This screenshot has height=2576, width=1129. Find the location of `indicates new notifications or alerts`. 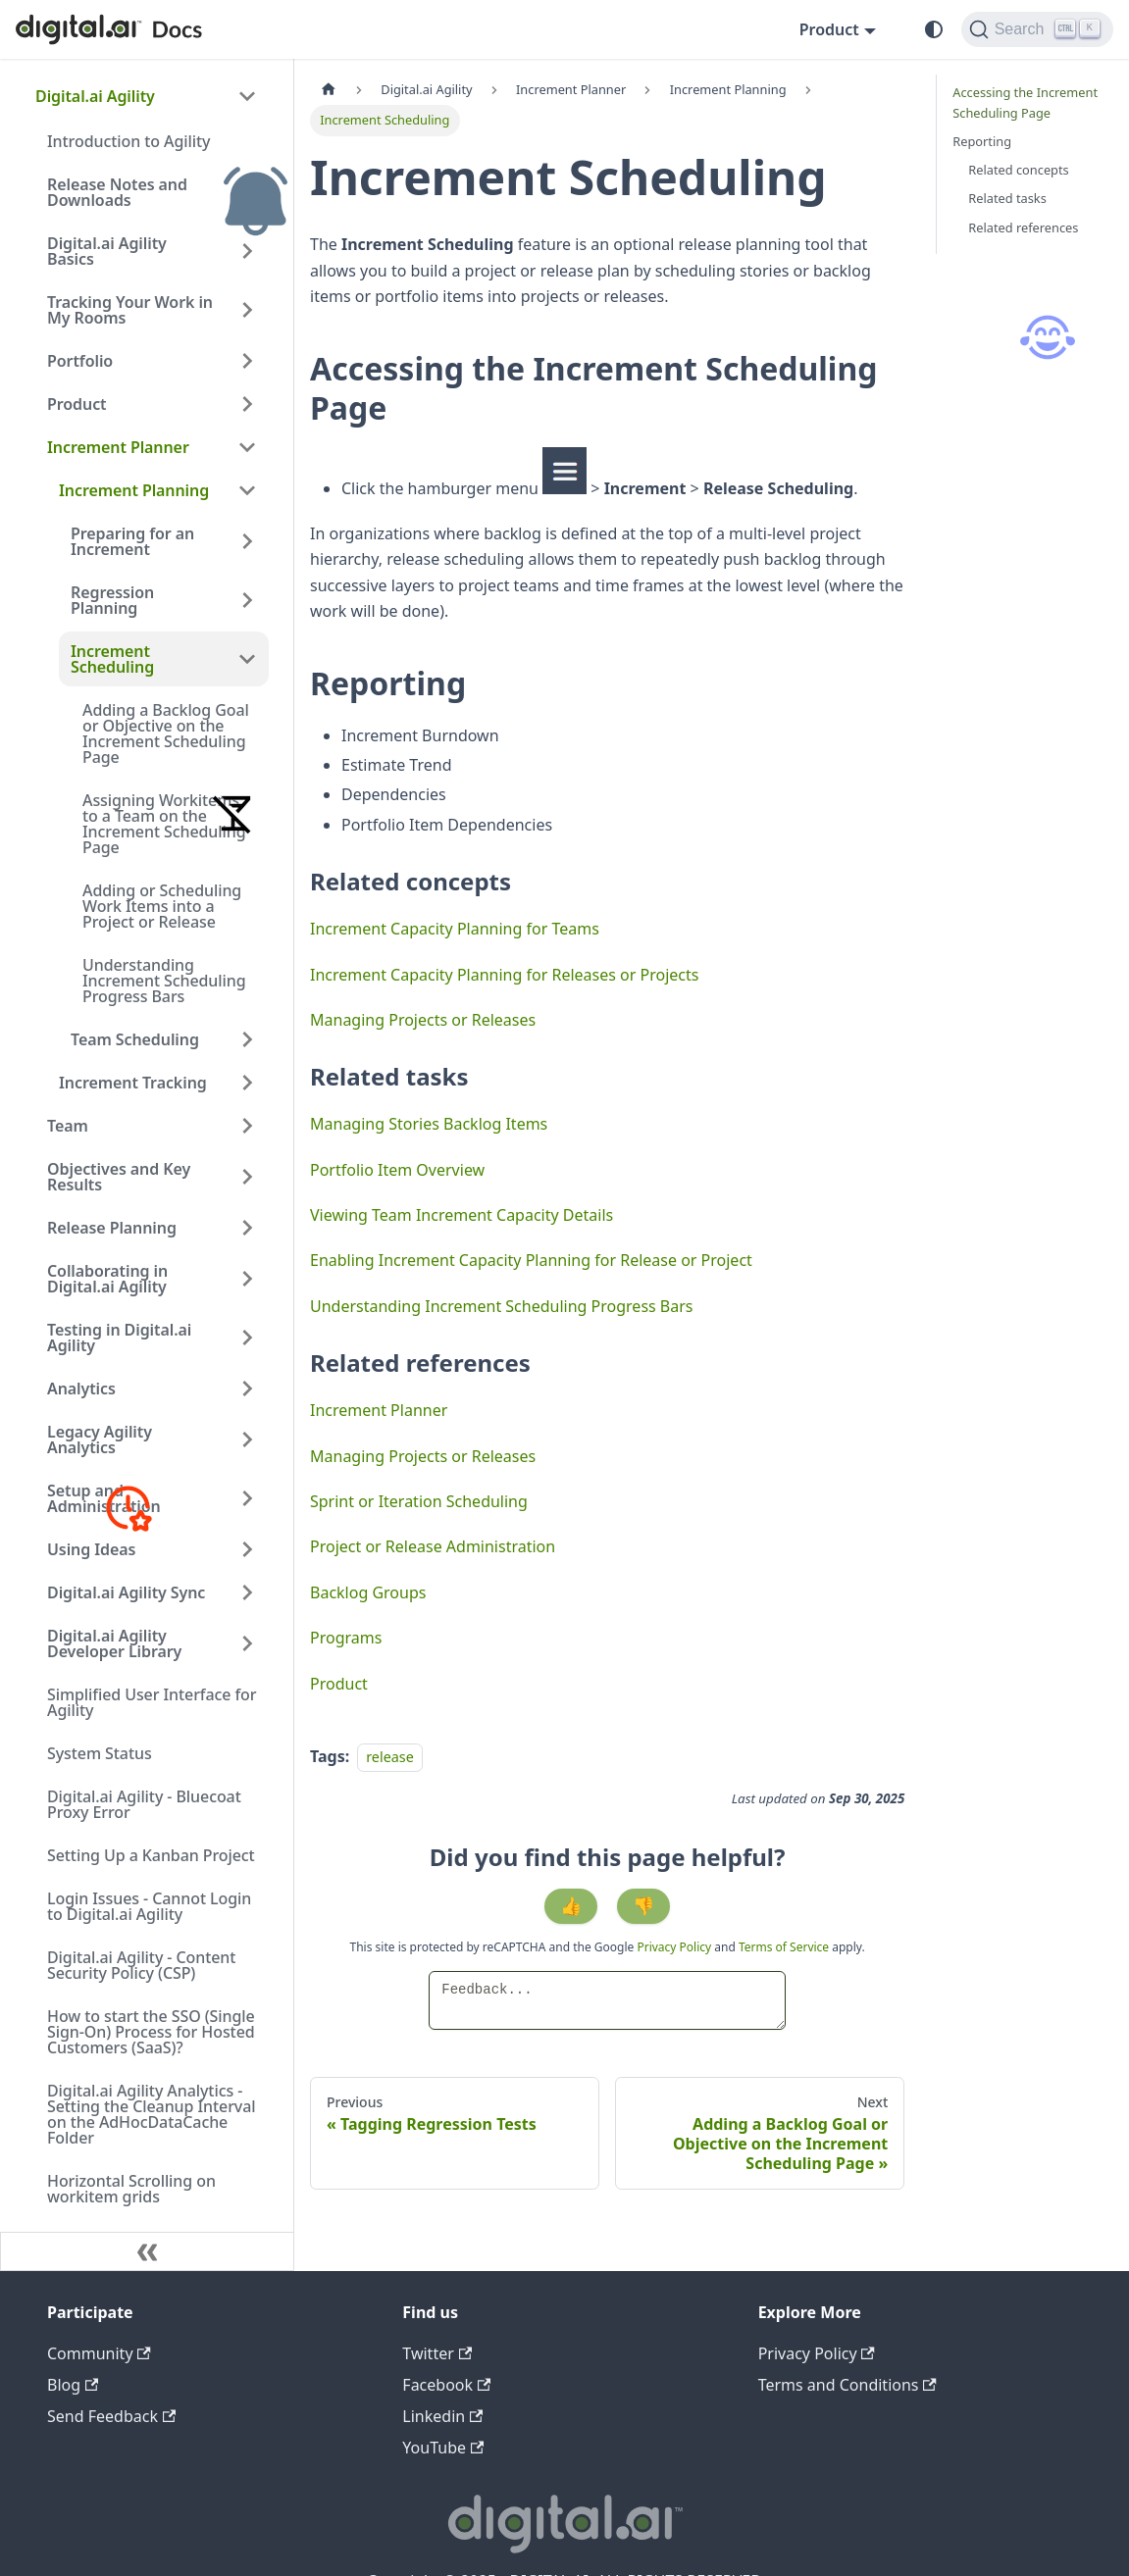

indicates new notifications or alerts is located at coordinates (255, 202).